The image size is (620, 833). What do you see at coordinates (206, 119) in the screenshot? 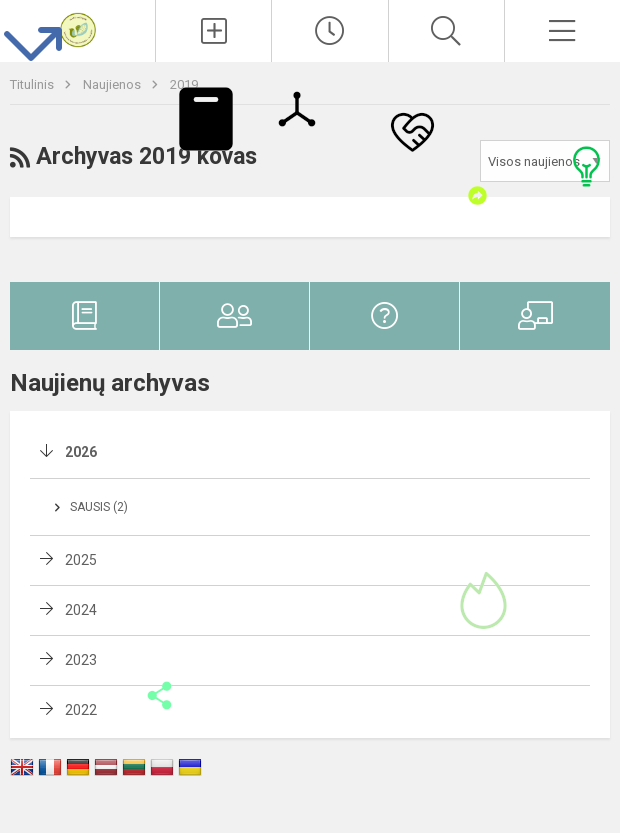
I see `tablet device with speaker` at bounding box center [206, 119].